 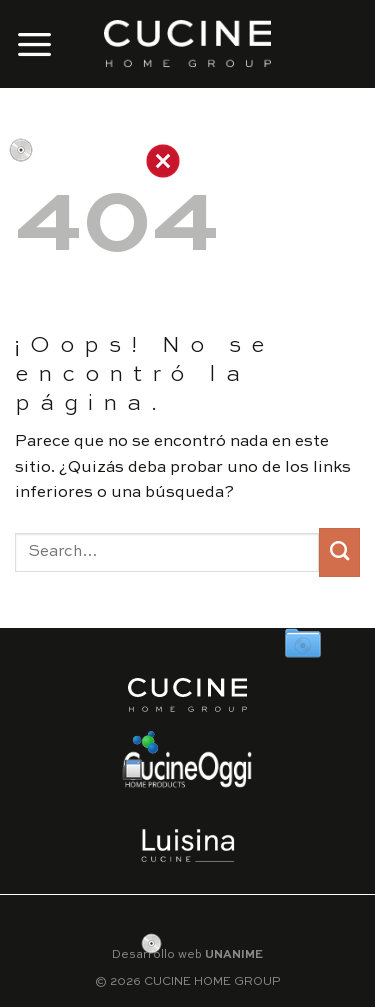 What do you see at coordinates (21, 150) in the screenshot?
I see `access cd/dvd drive` at bounding box center [21, 150].